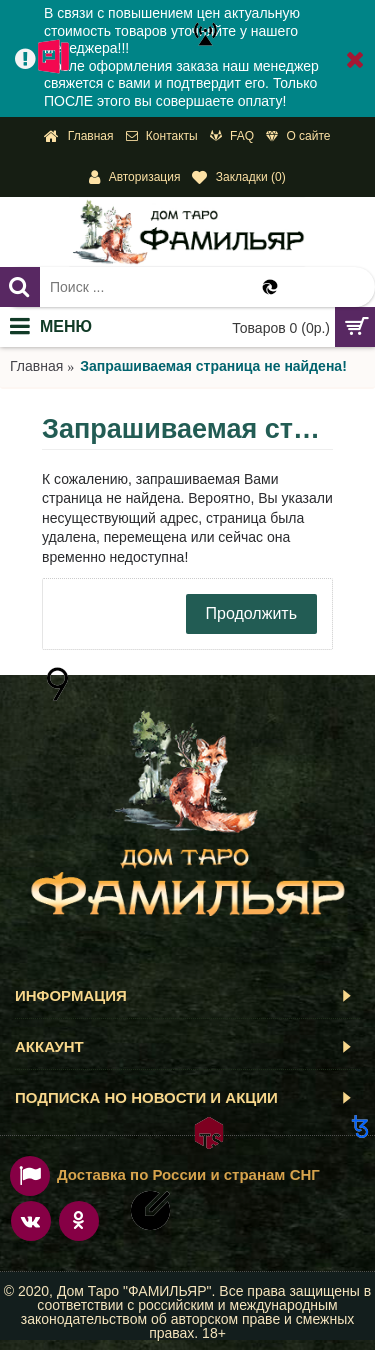 The image size is (375, 1350). I want to click on ts-node runtime environment logo, so click(209, 1133).